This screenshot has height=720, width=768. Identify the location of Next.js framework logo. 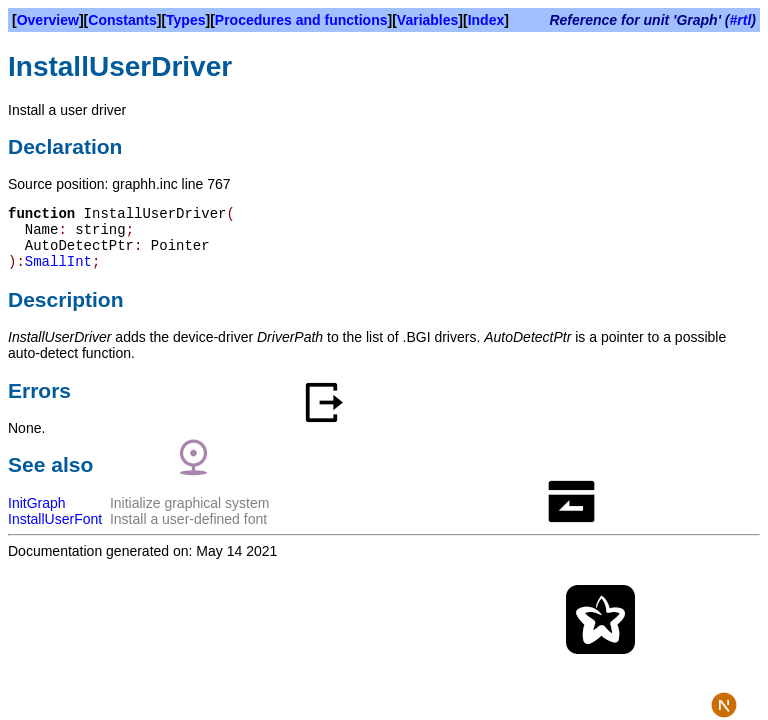
(724, 705).